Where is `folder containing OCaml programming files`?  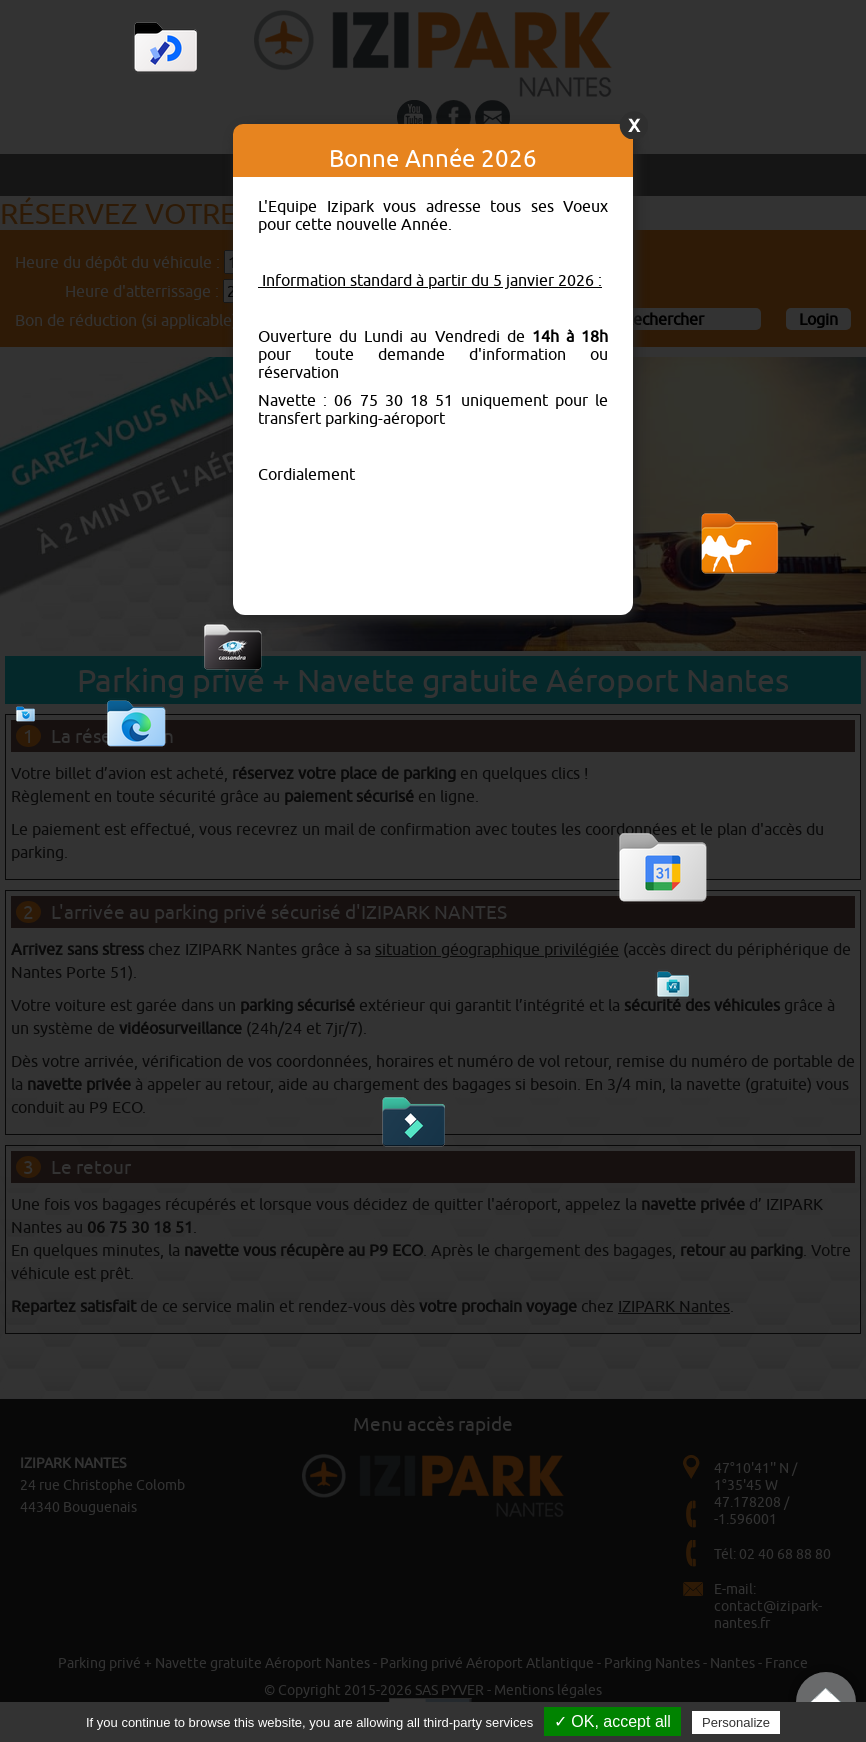
folder containing OCaml programming files is located at coordinates (739, 545).